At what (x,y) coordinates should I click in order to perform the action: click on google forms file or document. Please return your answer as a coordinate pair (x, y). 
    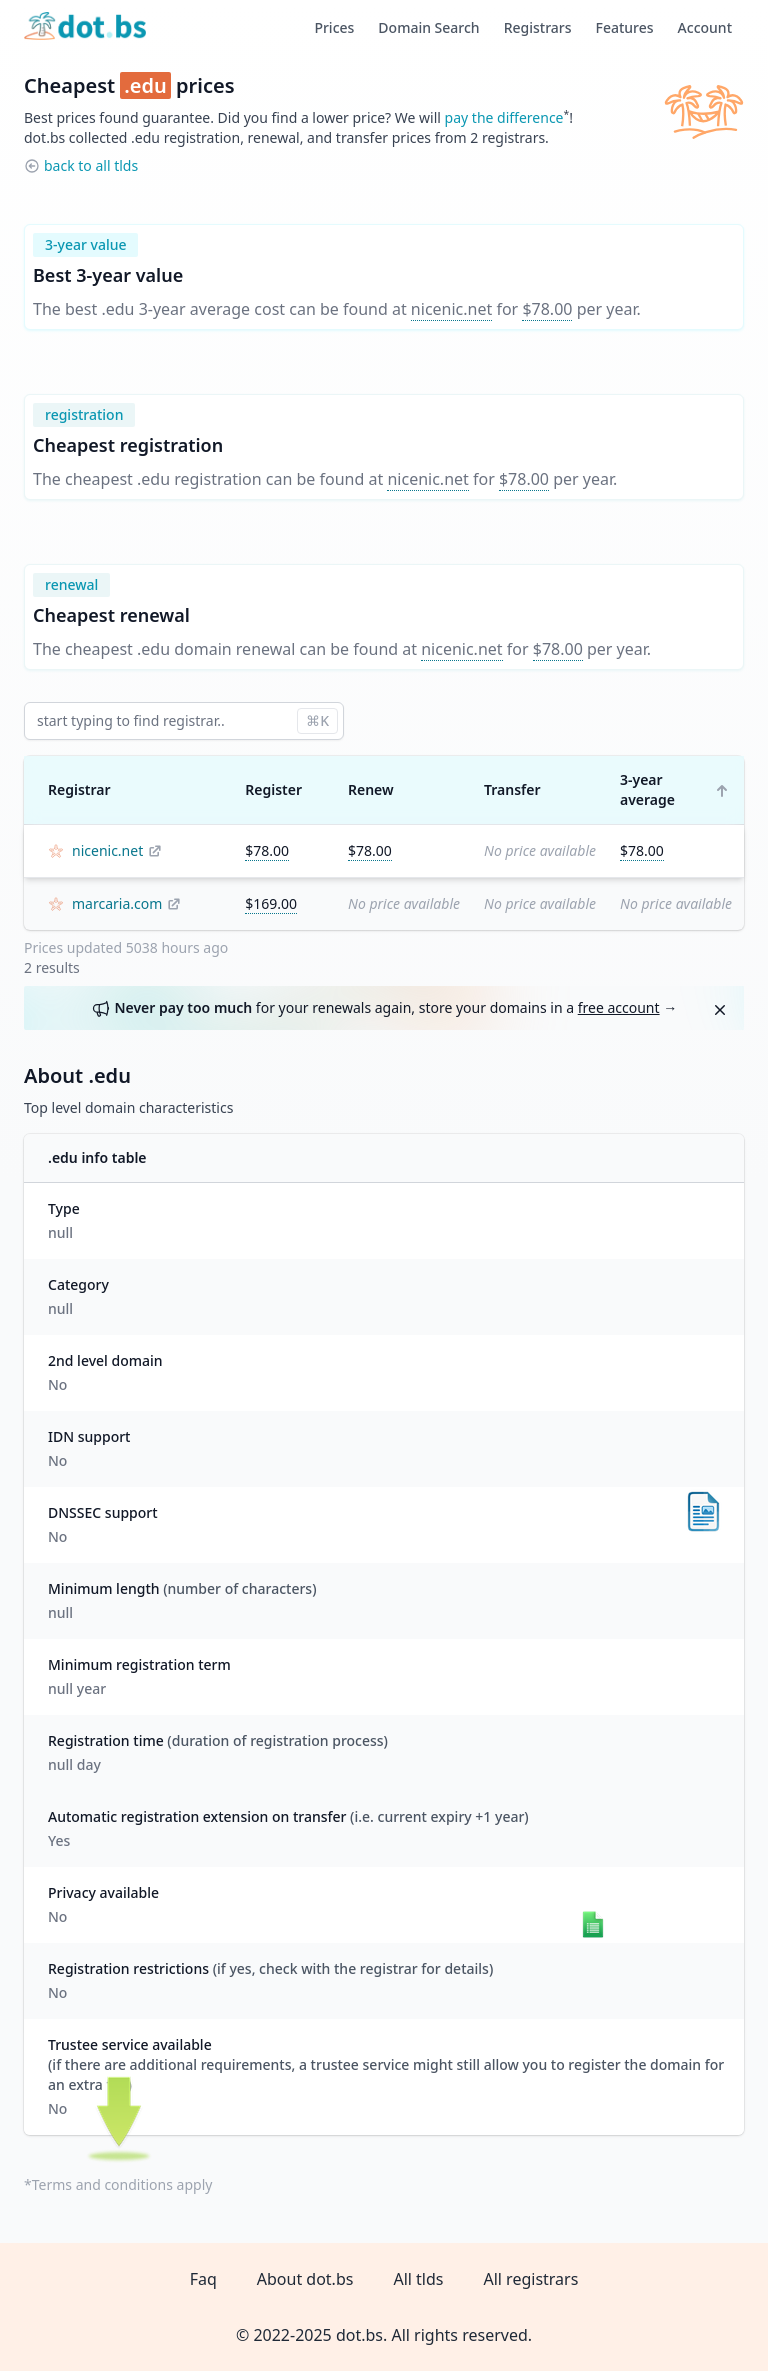
    Looking at the image, I should click on (593, 1925).